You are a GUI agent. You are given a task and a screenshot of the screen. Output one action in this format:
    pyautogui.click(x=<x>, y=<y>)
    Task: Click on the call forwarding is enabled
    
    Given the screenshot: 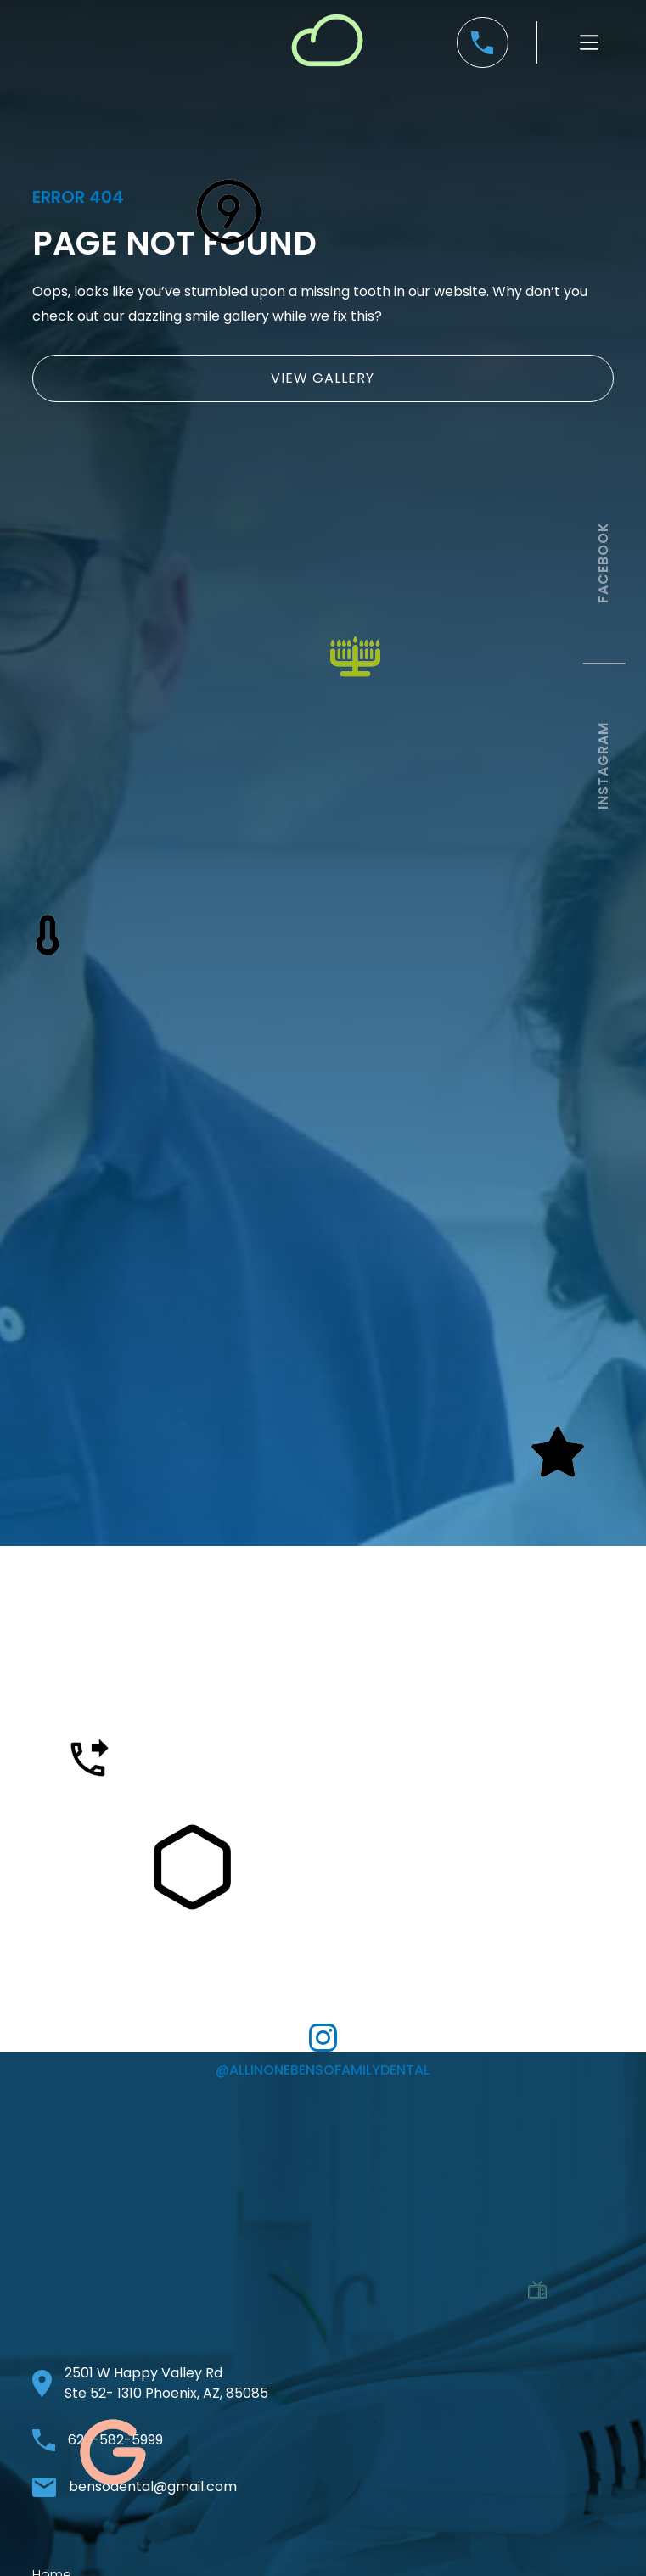 What is the action you would take?
    pyautogui.click(x=87, y=1759)
    